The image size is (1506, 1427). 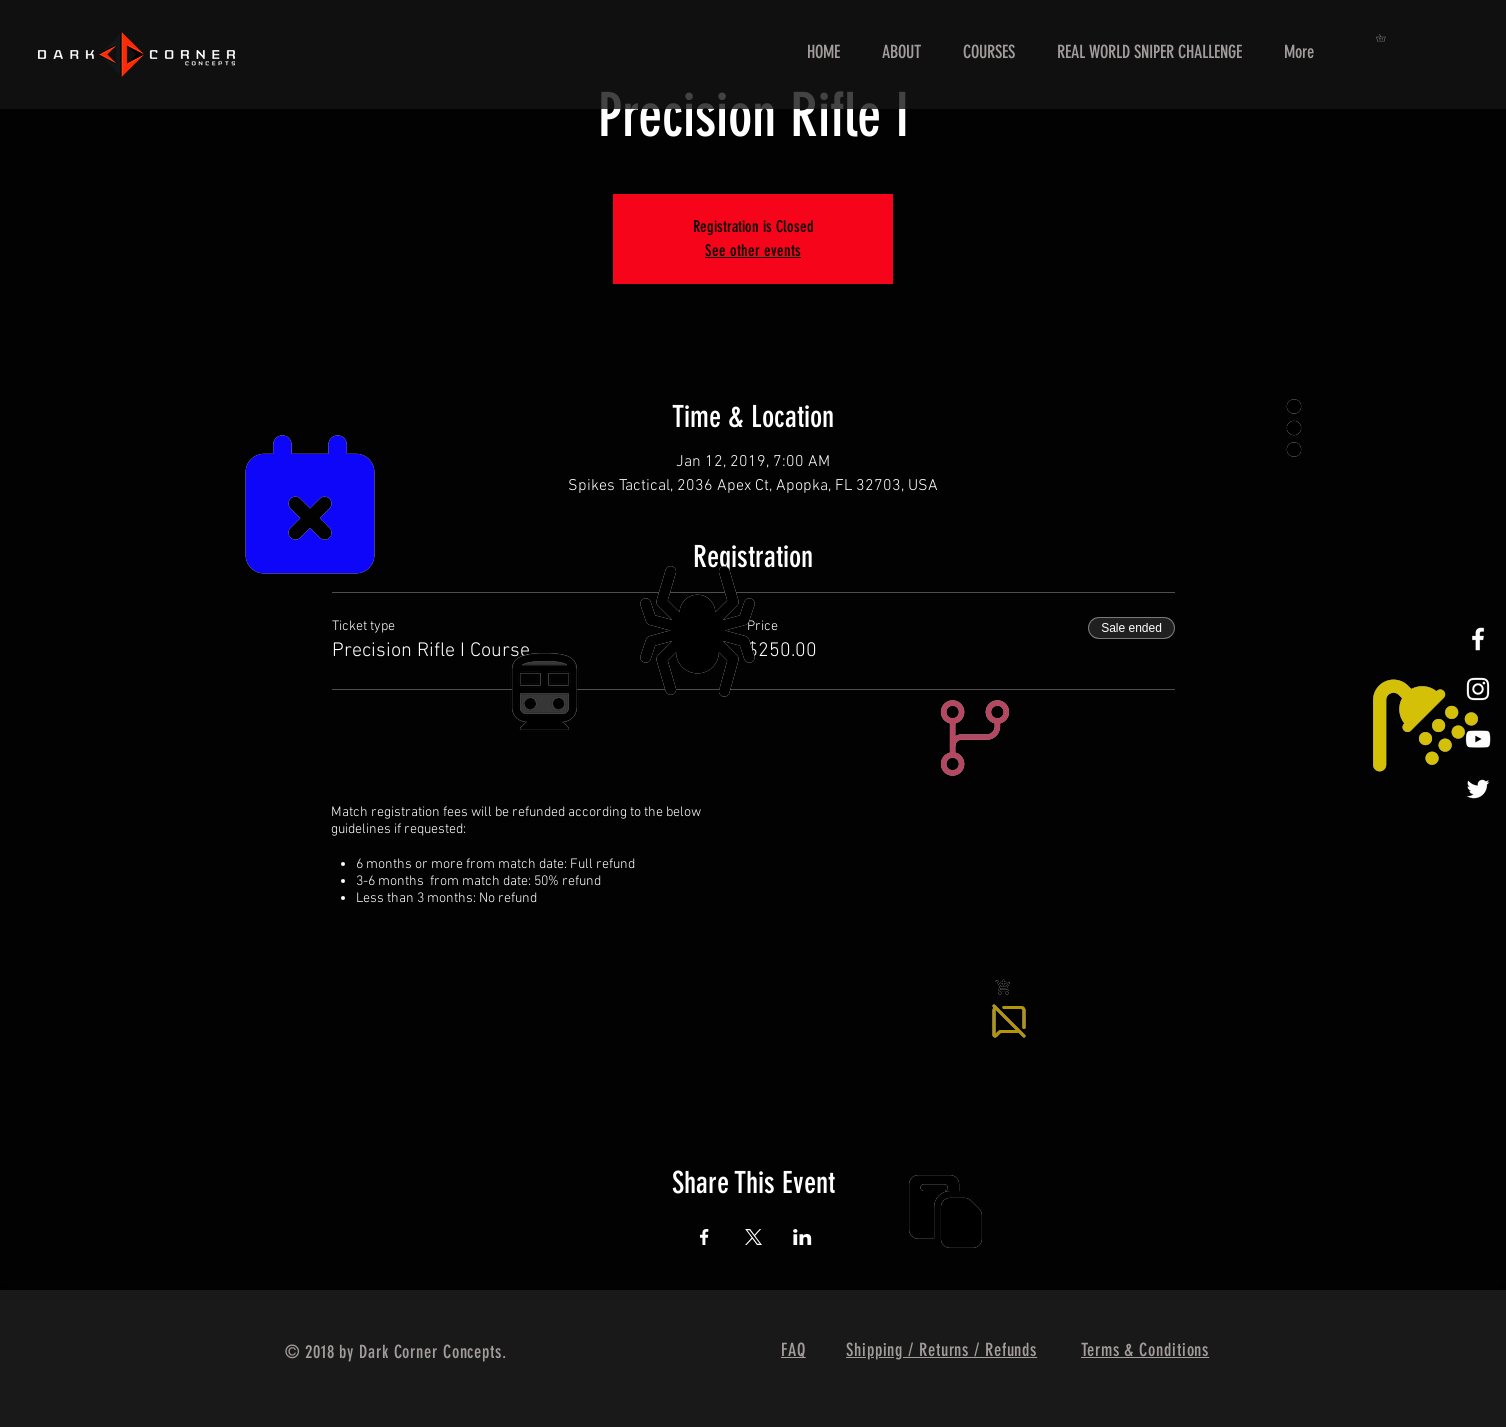 What do you see at coordinates (1009, 1021) in the screenshot?
I see `mute or disable chat notifications` at bounding box center [1009, 1021].